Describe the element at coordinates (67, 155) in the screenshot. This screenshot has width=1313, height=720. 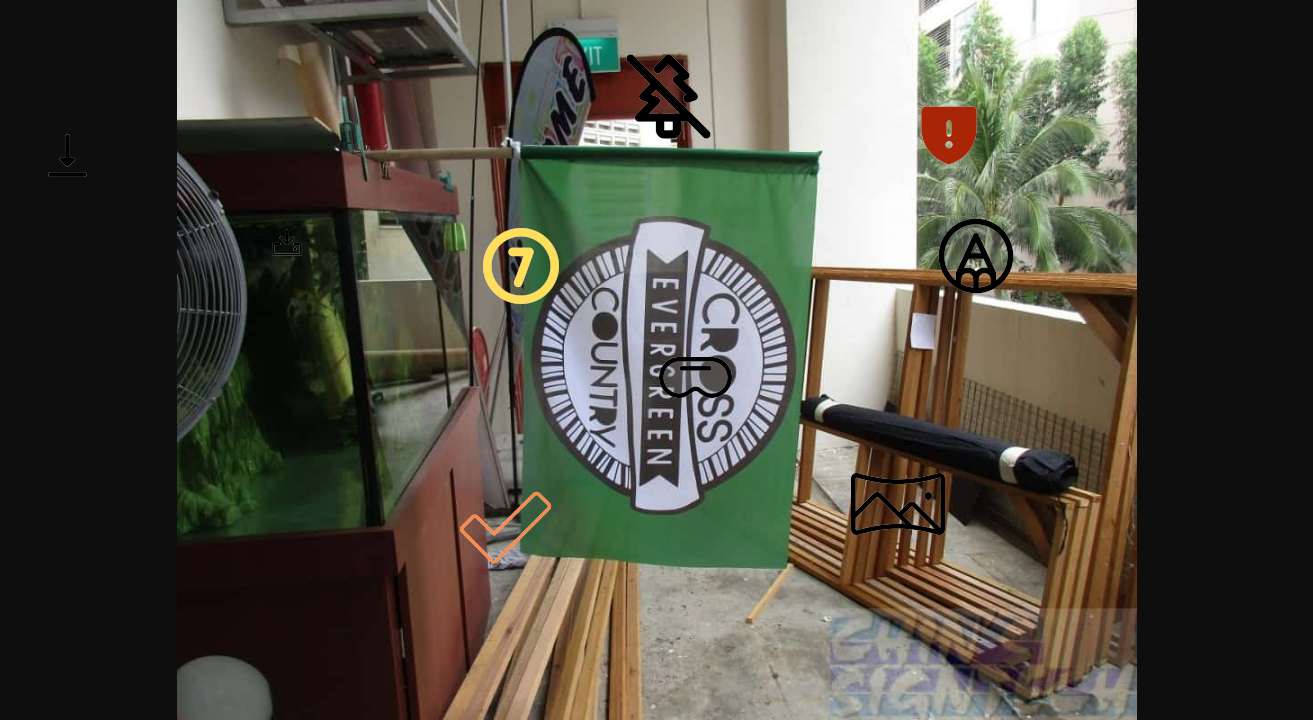
I see `align content to the bottom edge` at that location.